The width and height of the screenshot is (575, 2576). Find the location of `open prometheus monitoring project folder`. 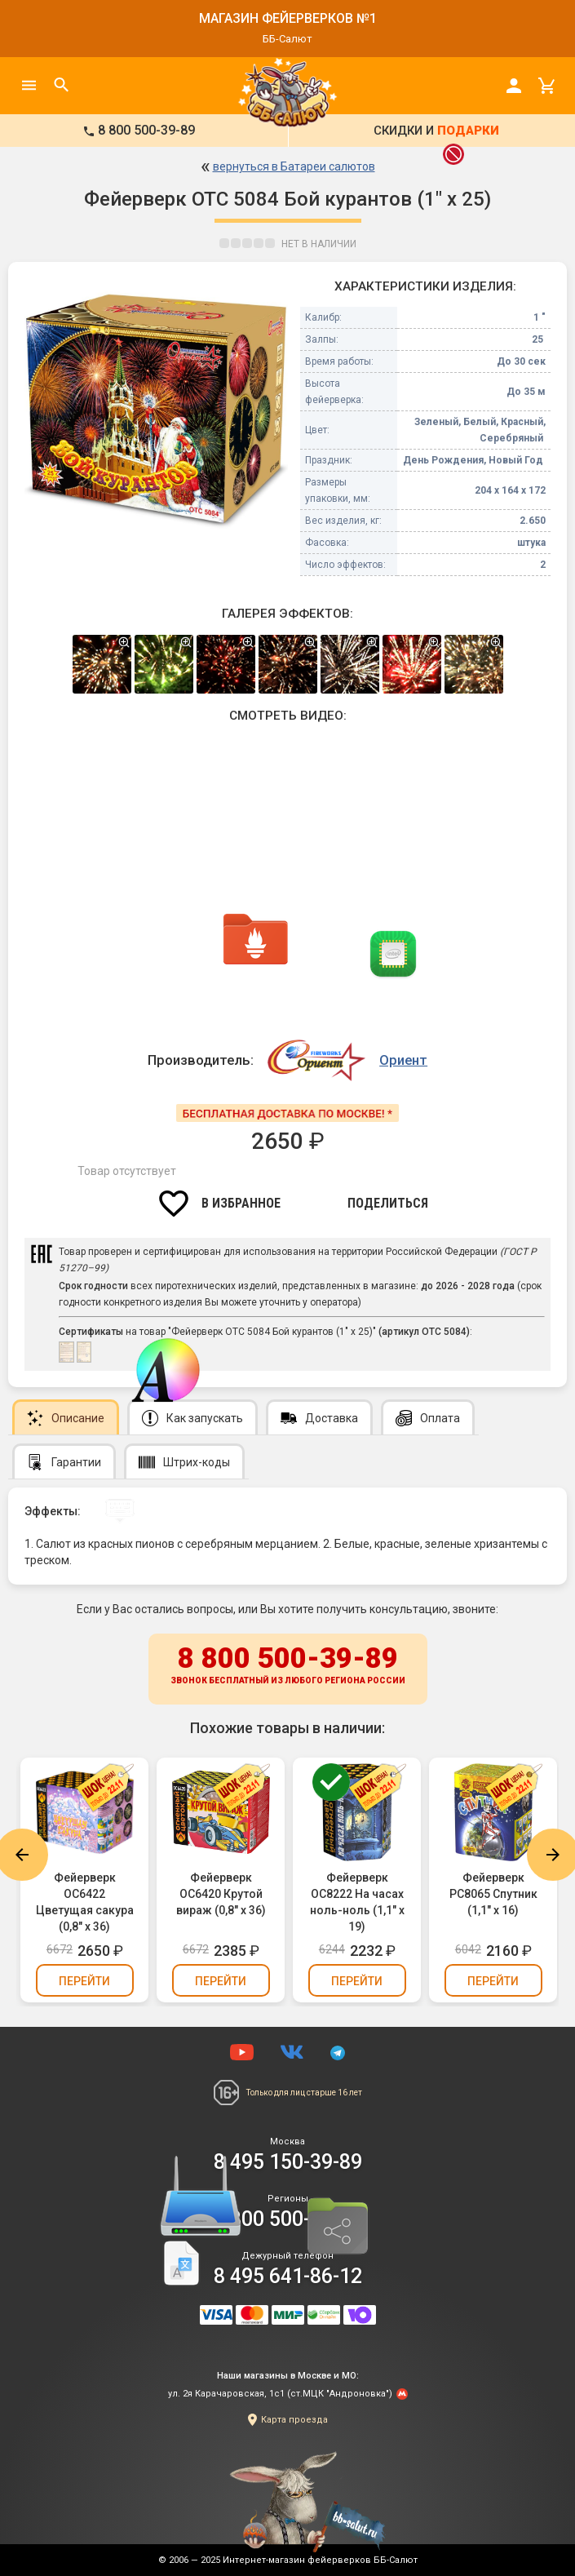

open prometheus monitoring project folder is located at coordinates (255, 941).